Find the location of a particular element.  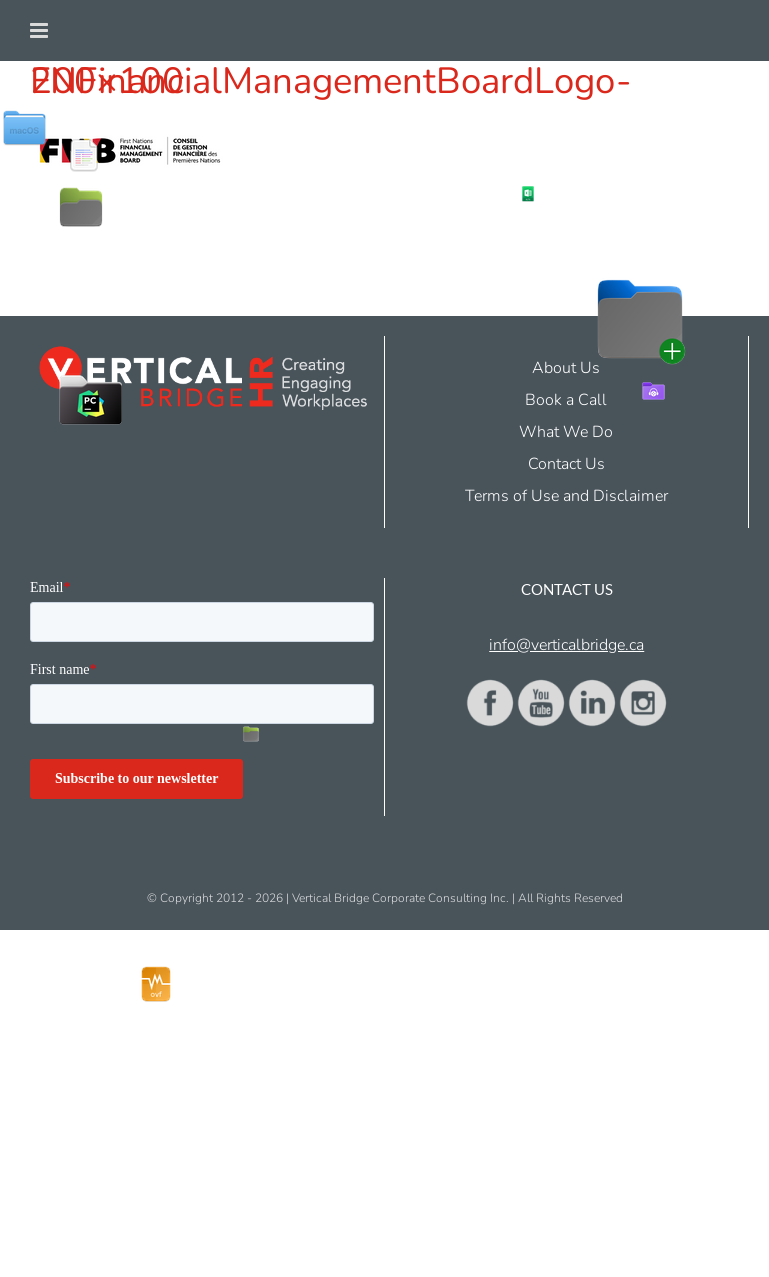

excel spreadsheet template file is located at coordinates (528, 194).